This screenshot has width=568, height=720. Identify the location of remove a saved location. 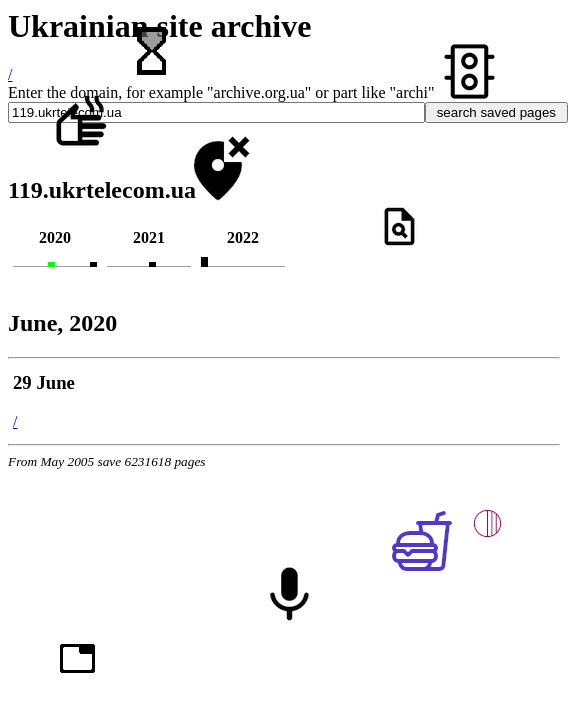
(218, 168).